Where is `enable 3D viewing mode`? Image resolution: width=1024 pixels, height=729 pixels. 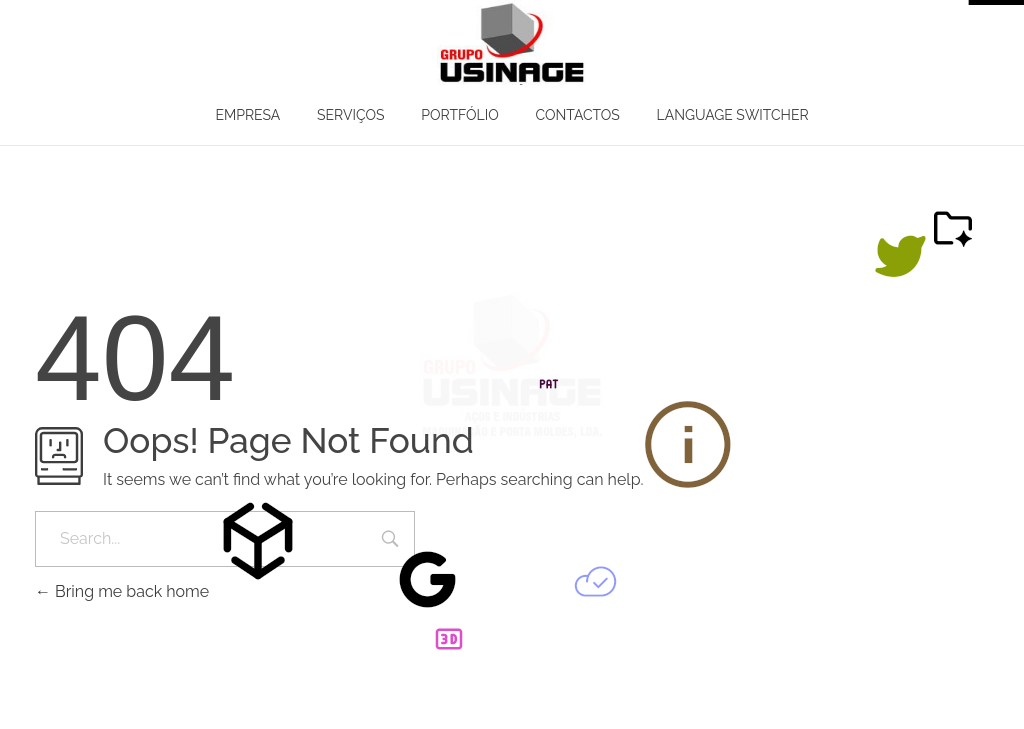
enable 3D viewing mode is located at coordinates (449, 639).